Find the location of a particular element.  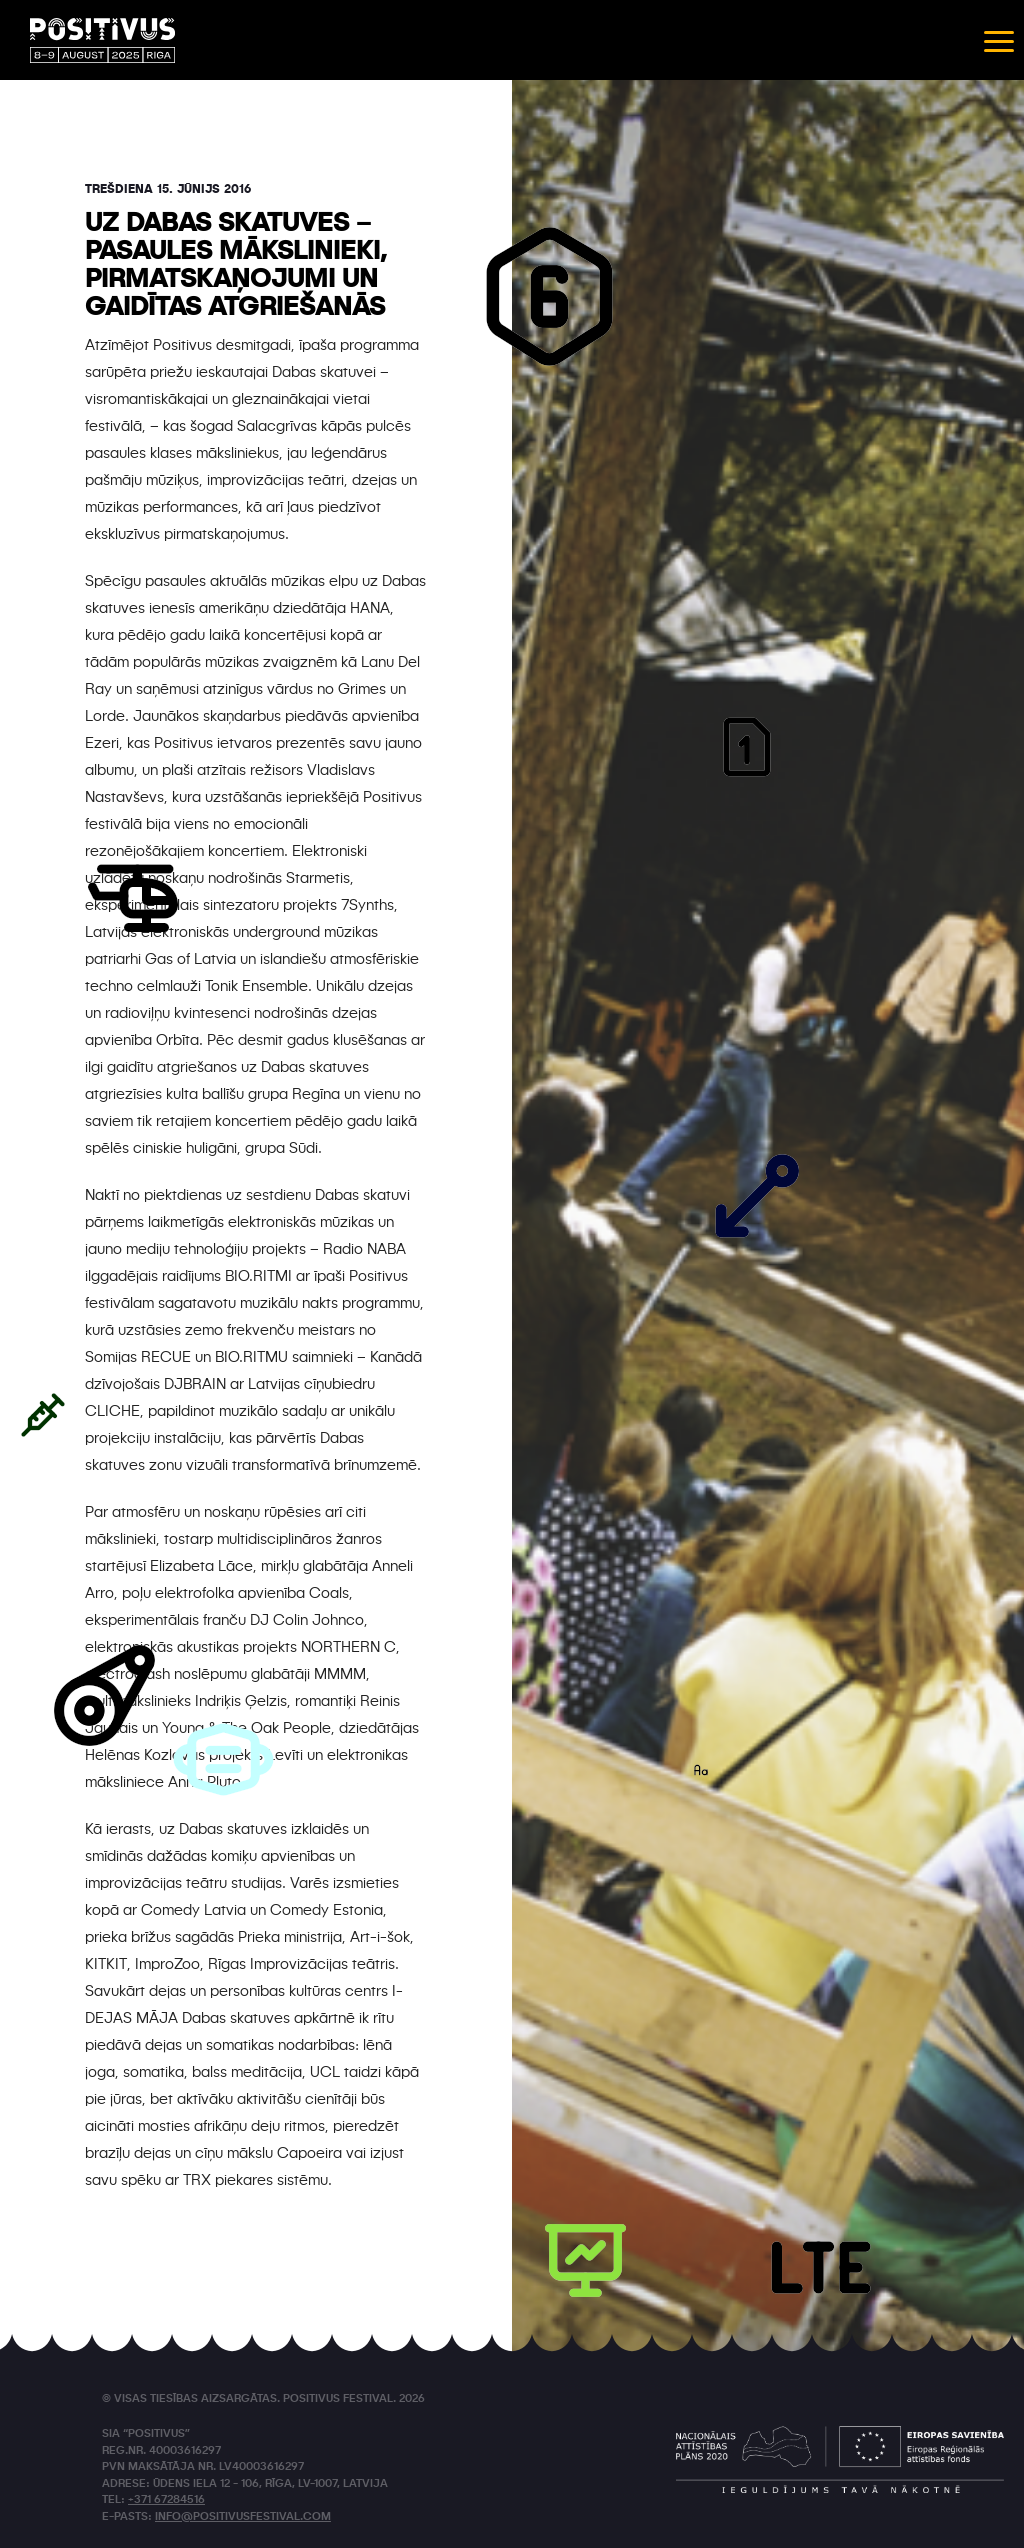

access vaccination records is located at coordinates (43, 1415).